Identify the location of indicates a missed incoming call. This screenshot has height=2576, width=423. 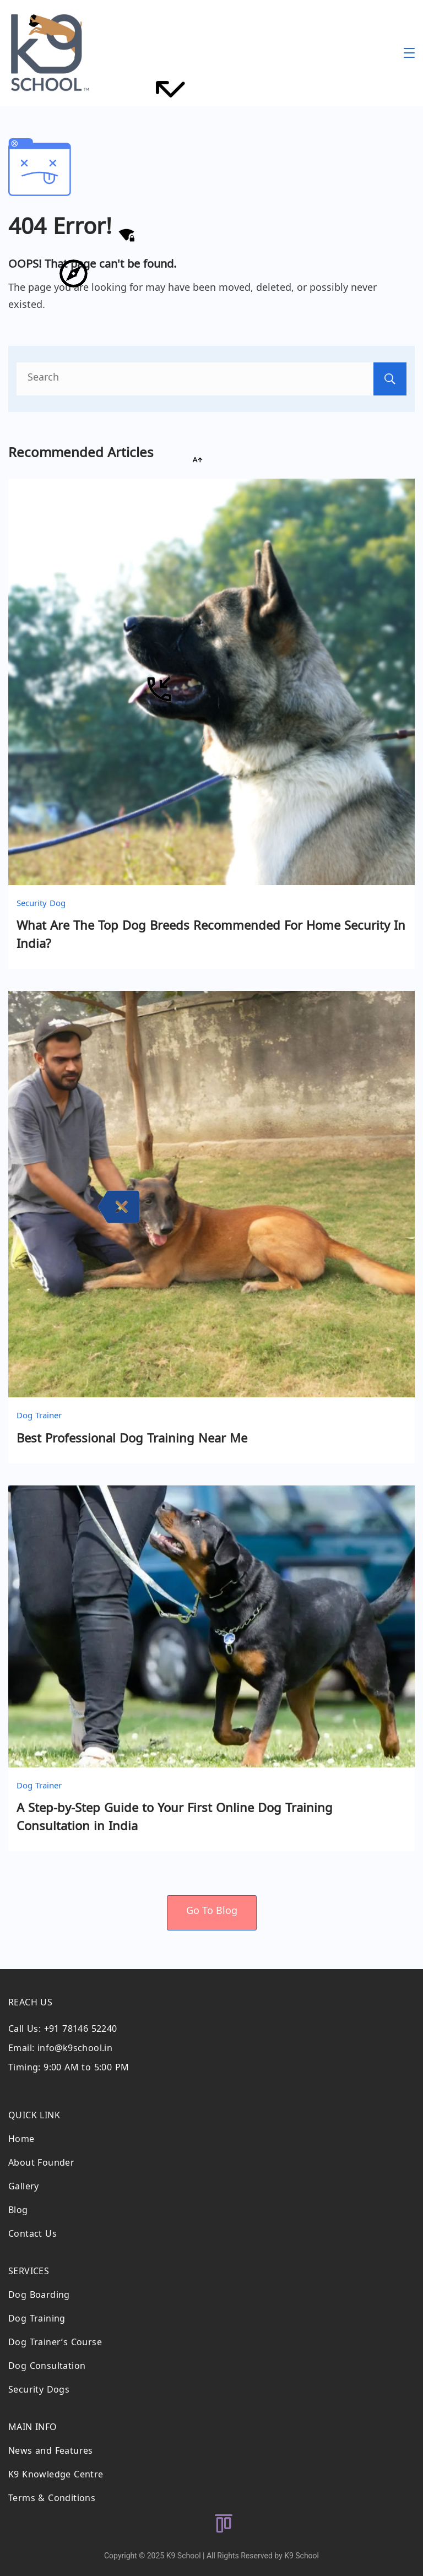
(171, 89).